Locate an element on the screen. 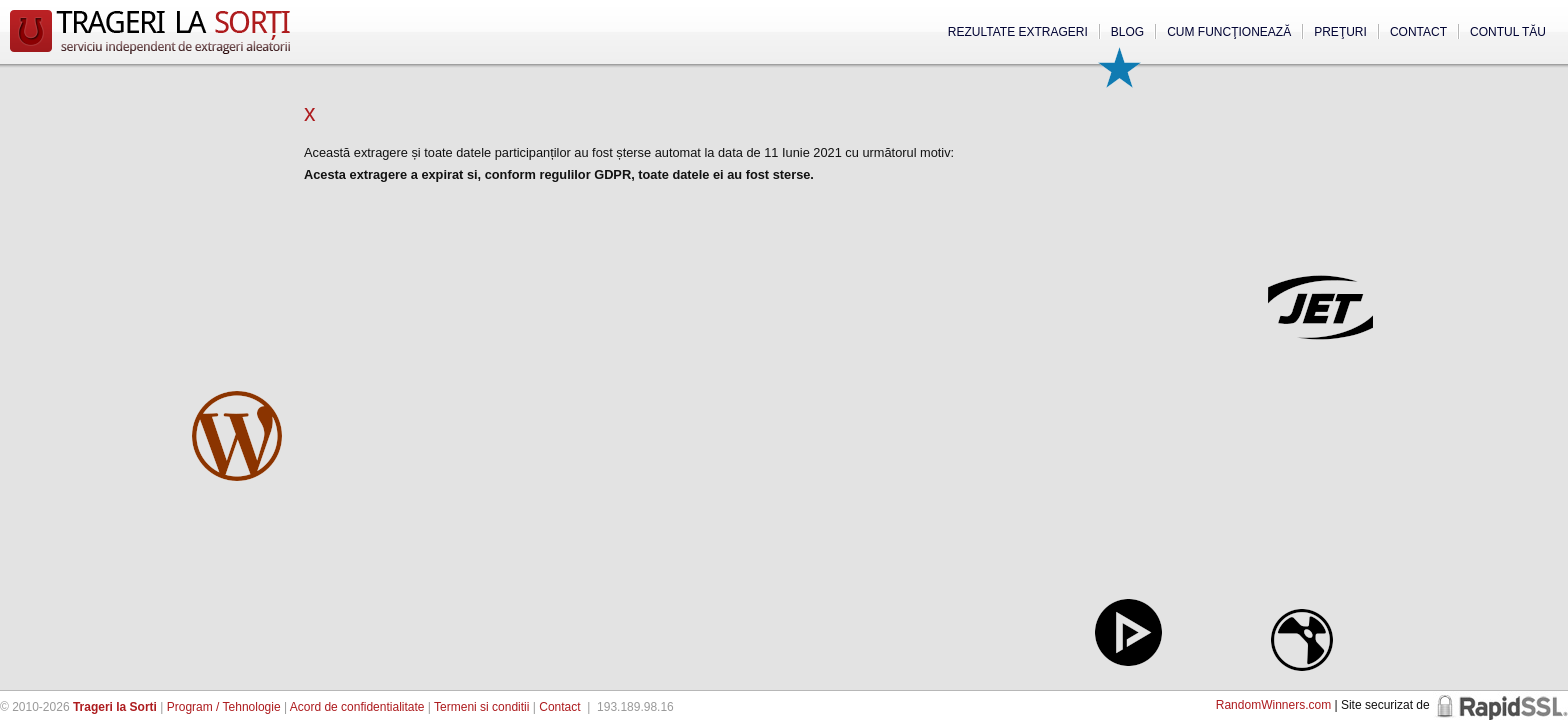 The height and width of the screenshot is (720, 1568). open the Macy's app or website is located at coordinates (1119, 67).